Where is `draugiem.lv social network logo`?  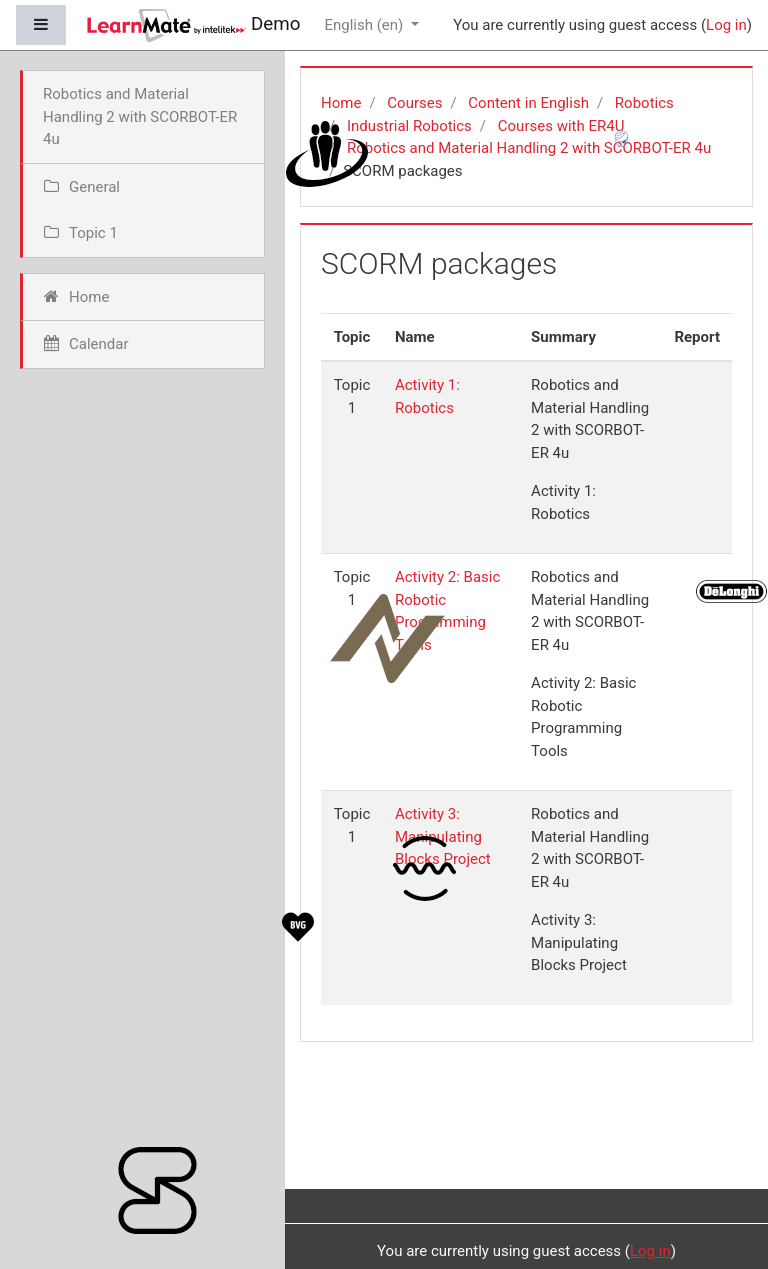
draugiem.lv social network logo is located at coordinates (327, 154).